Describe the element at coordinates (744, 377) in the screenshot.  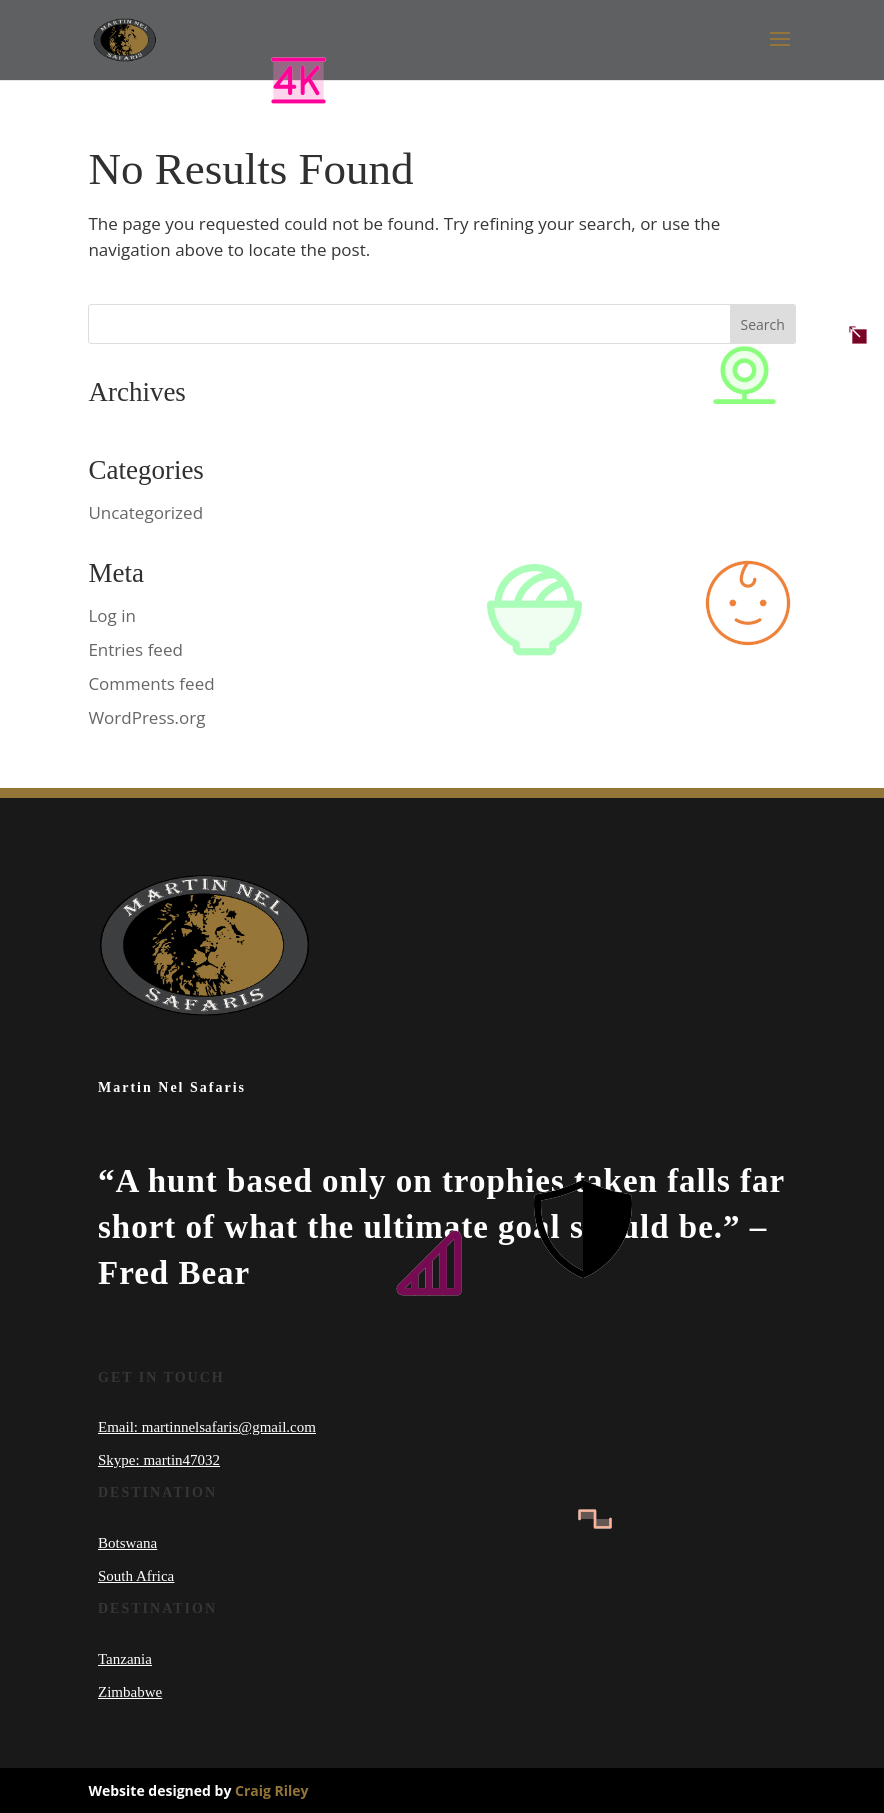
I see `access webcam or camera settings` at that location.